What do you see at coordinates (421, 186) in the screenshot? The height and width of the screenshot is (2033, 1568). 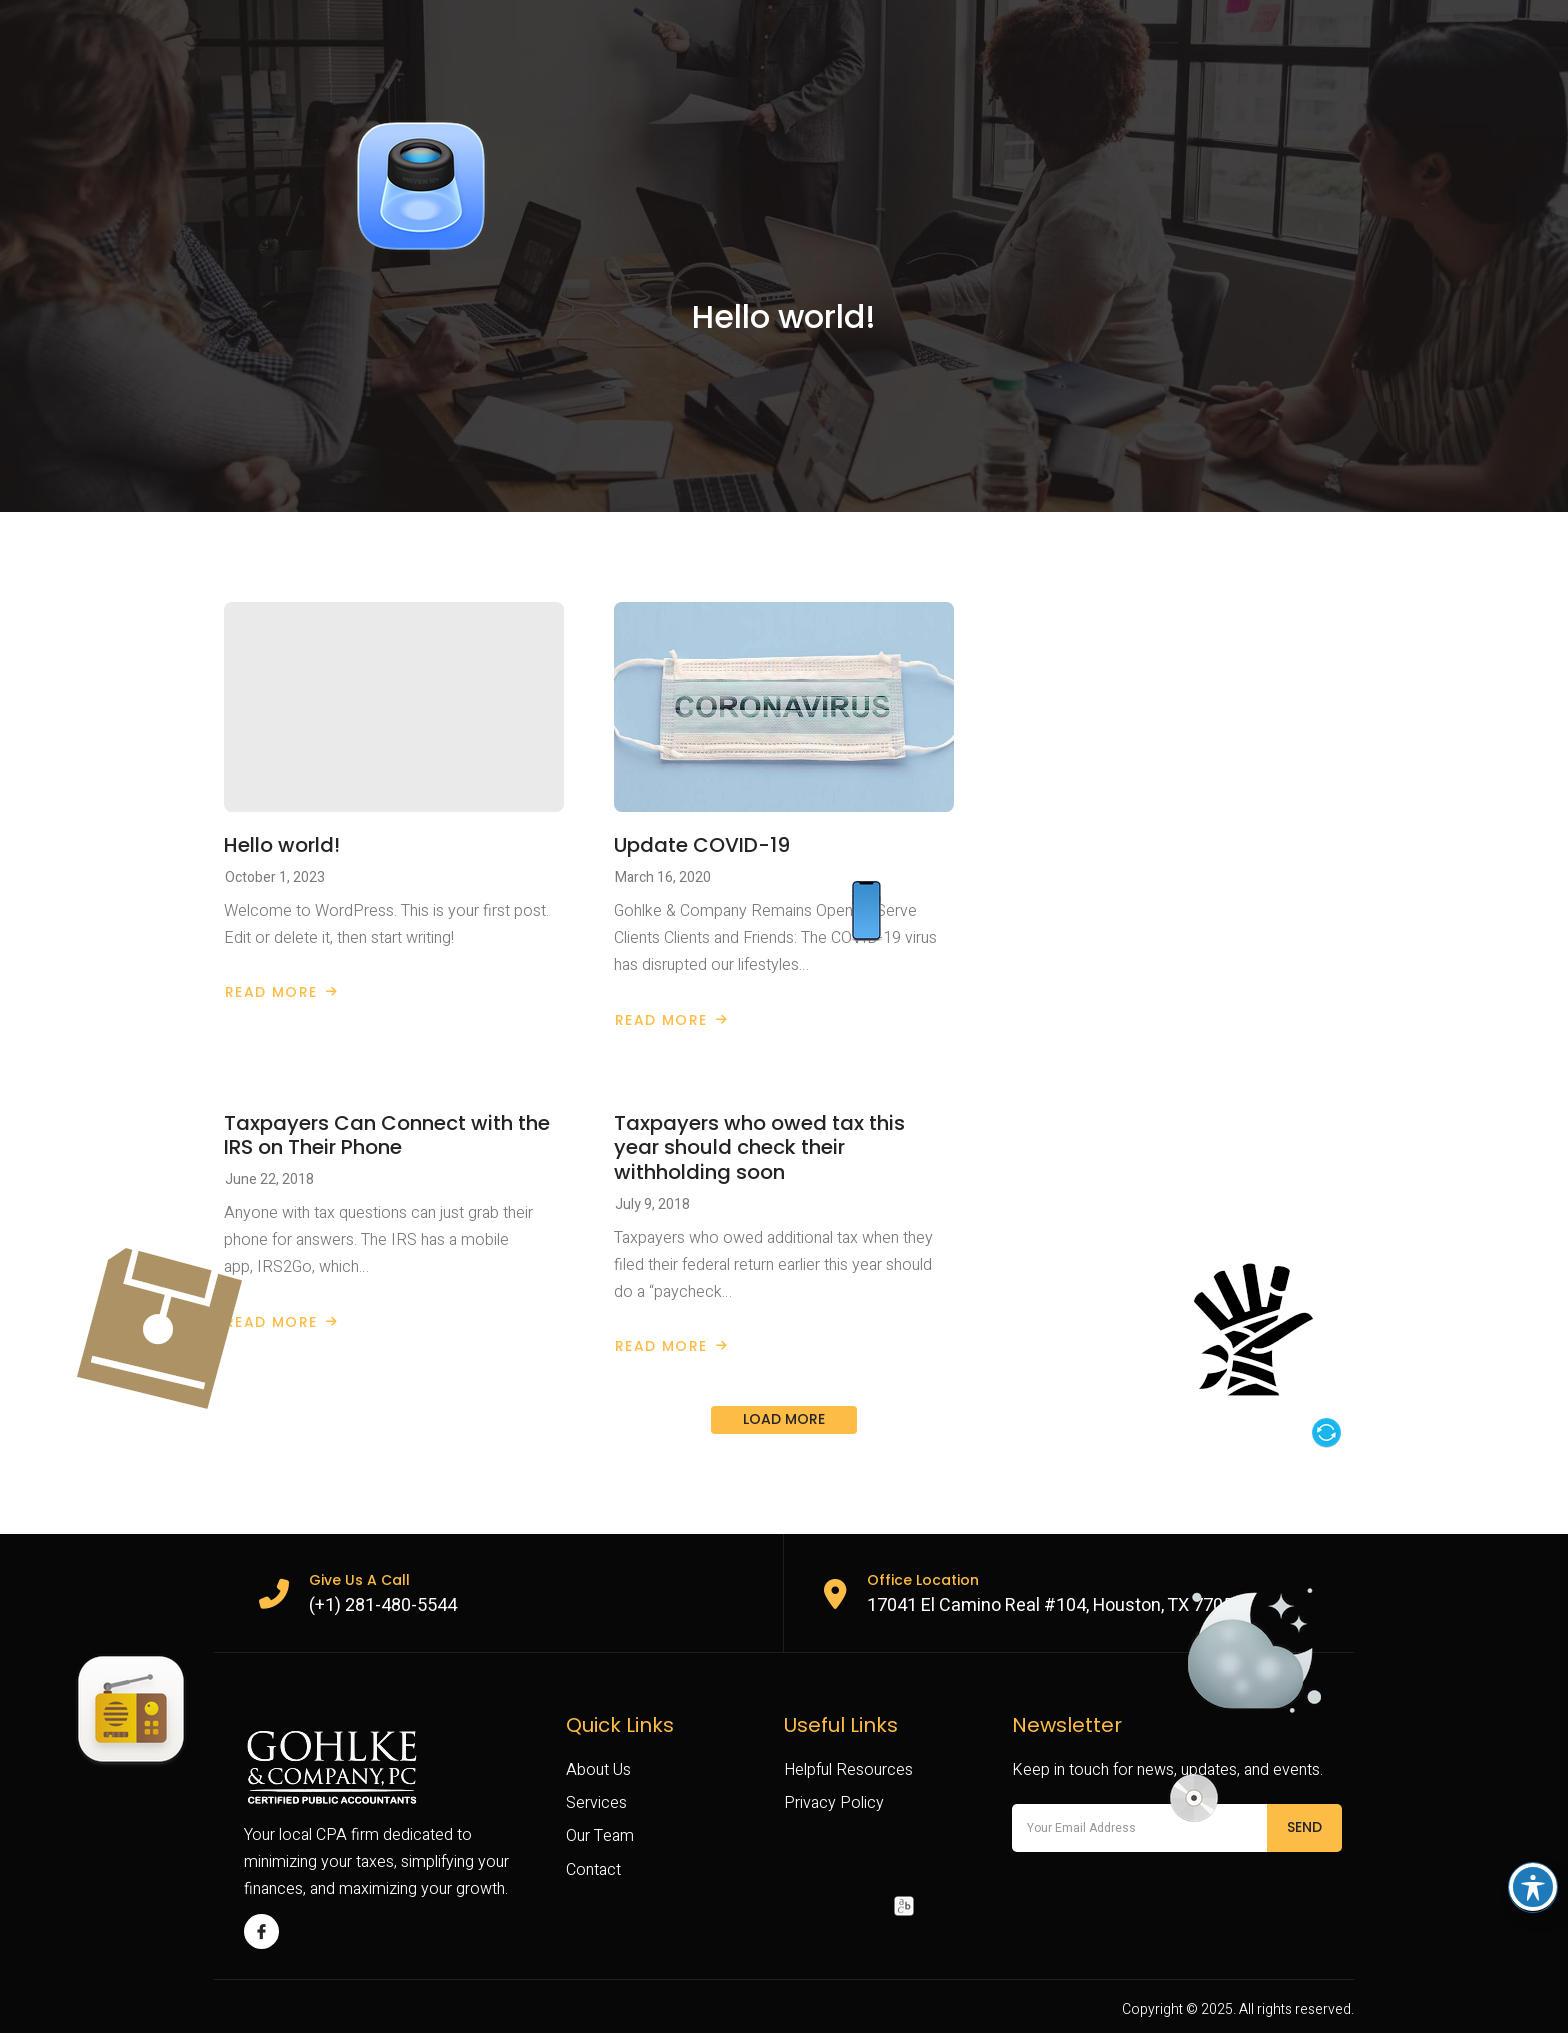 I see `open preview app to view images and PDFs` at bounding box center [421, 186].